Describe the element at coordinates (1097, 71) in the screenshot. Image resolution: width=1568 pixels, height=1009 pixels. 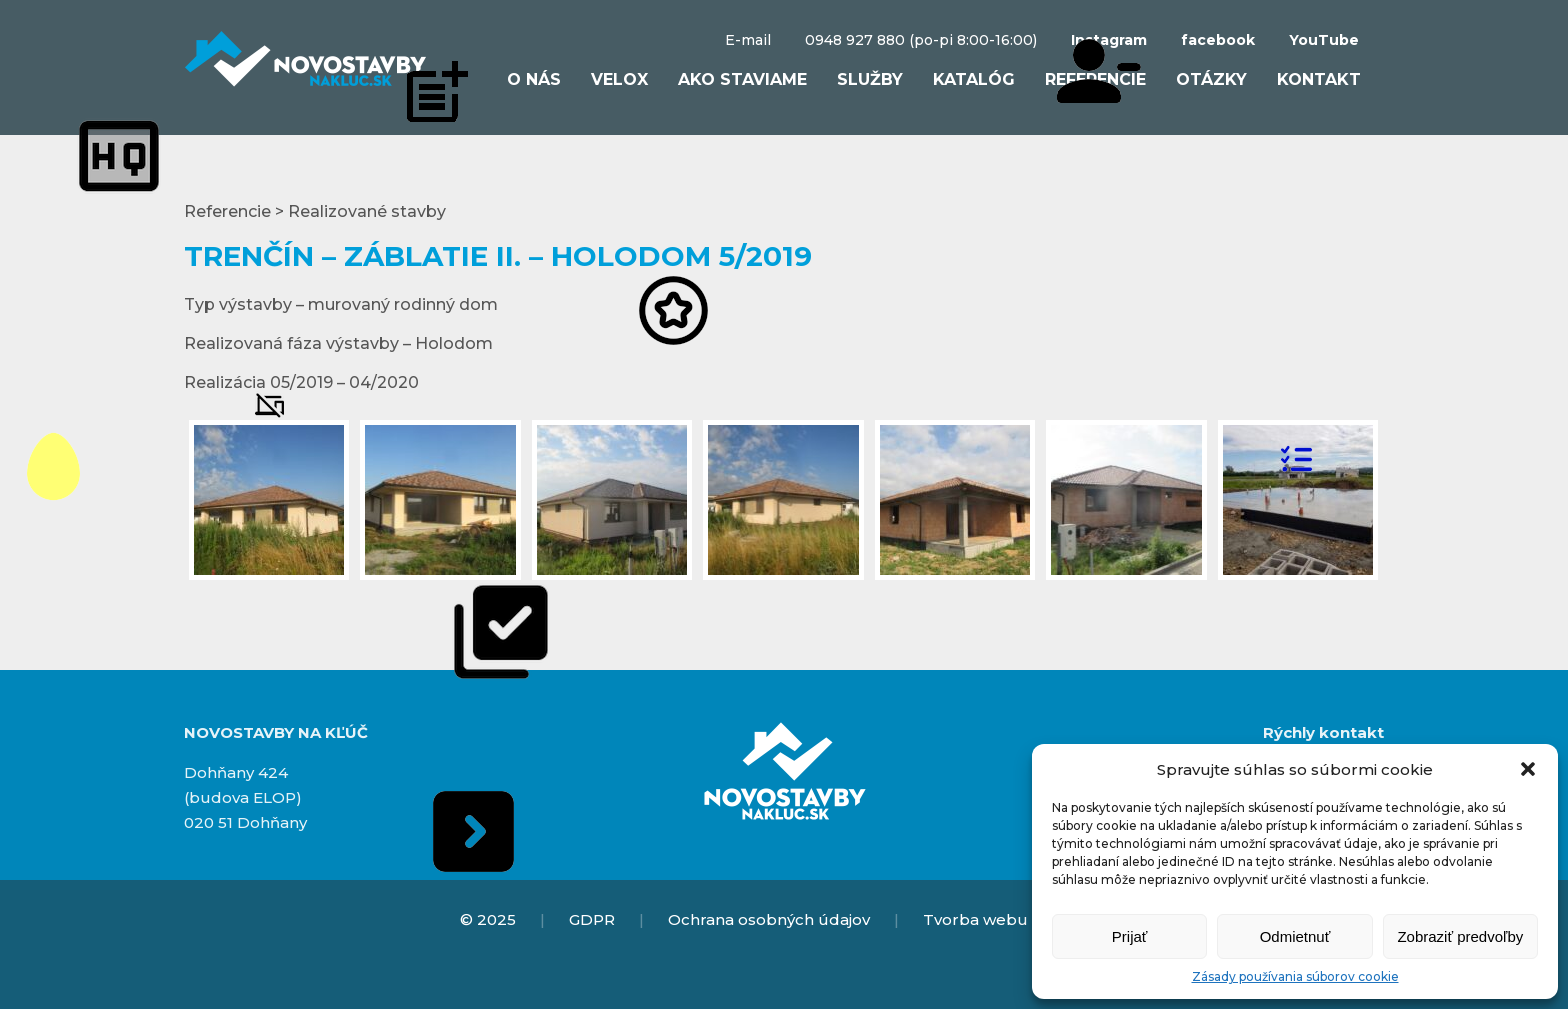
I see `remove a contact or friend` at that location.